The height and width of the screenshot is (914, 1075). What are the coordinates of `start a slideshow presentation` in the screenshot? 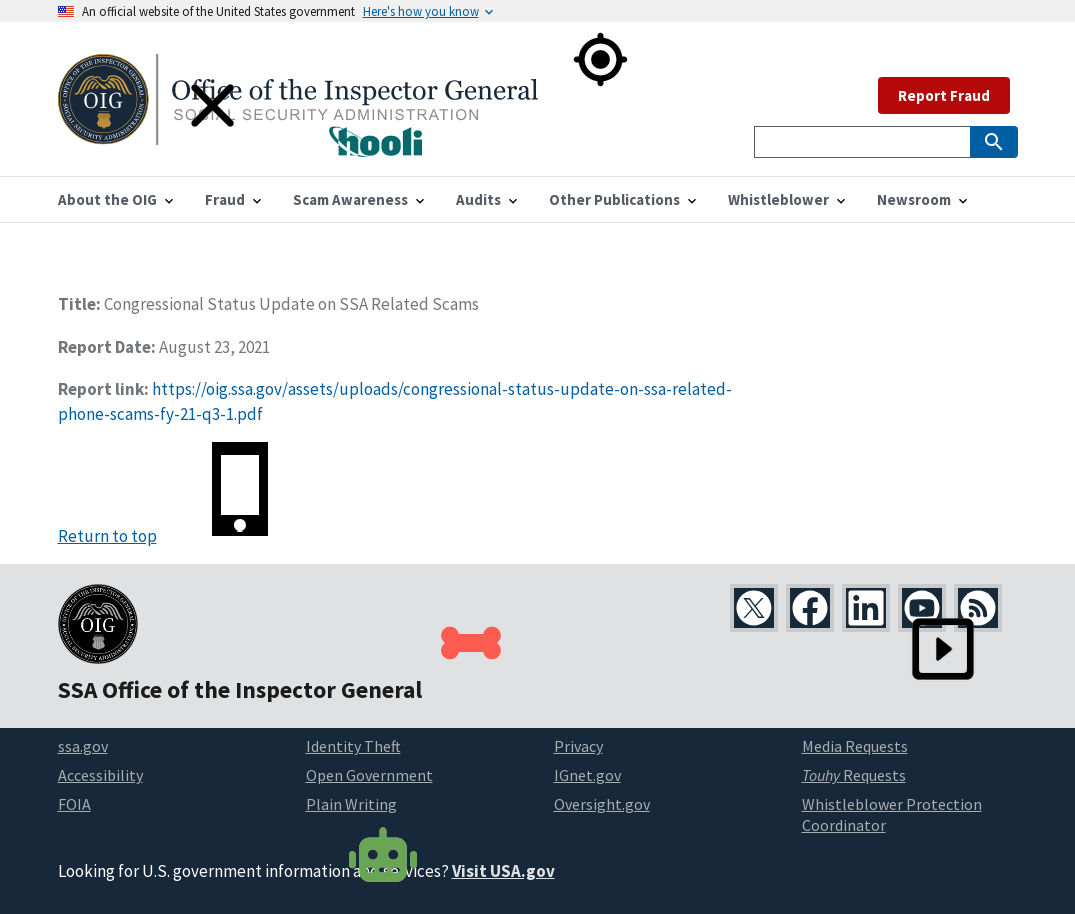 It's located at (943, 649).